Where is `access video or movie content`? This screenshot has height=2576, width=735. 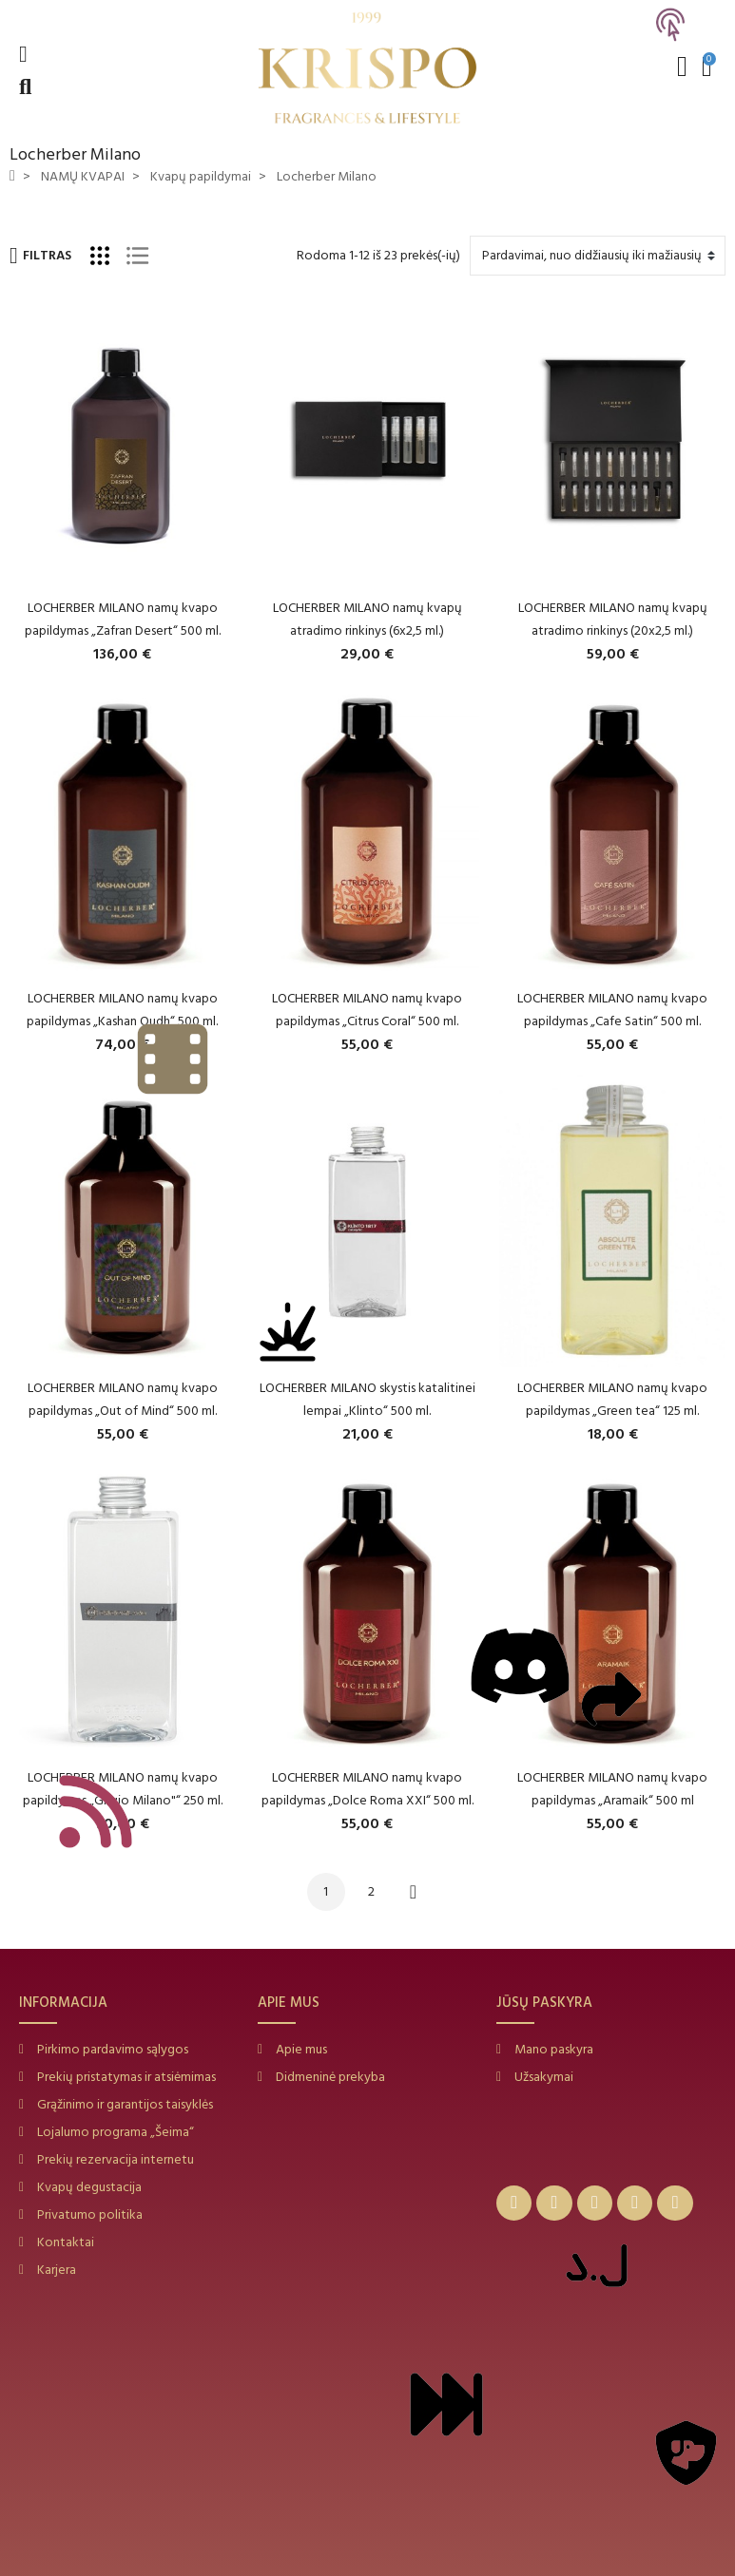
access video or movie content is located at coordinates (172, 1059).